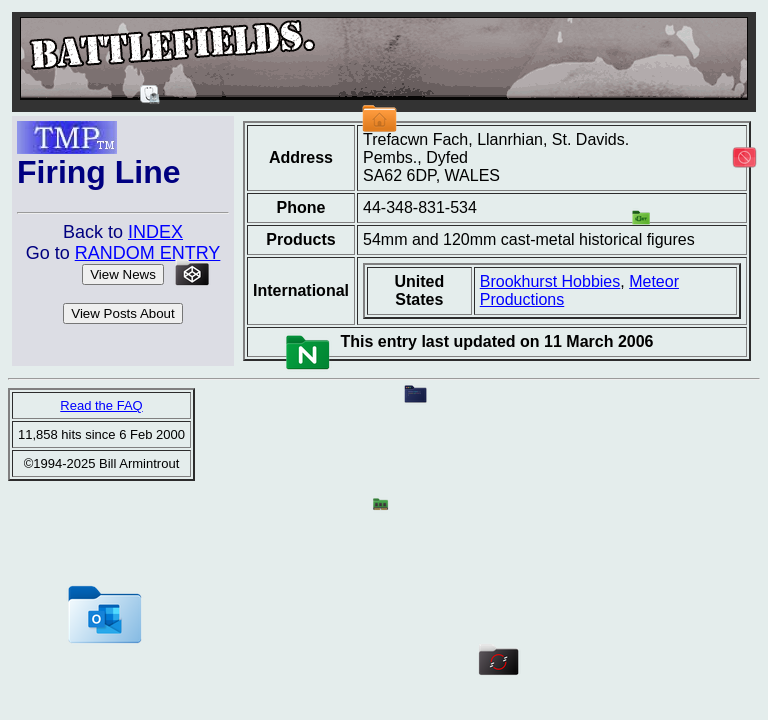 This screenshot has width=768, height=720. What do you see at coordinates (744, 156) in the screenshot?
I see `indicates a missing or broken image` at bounding box center [744, 156].